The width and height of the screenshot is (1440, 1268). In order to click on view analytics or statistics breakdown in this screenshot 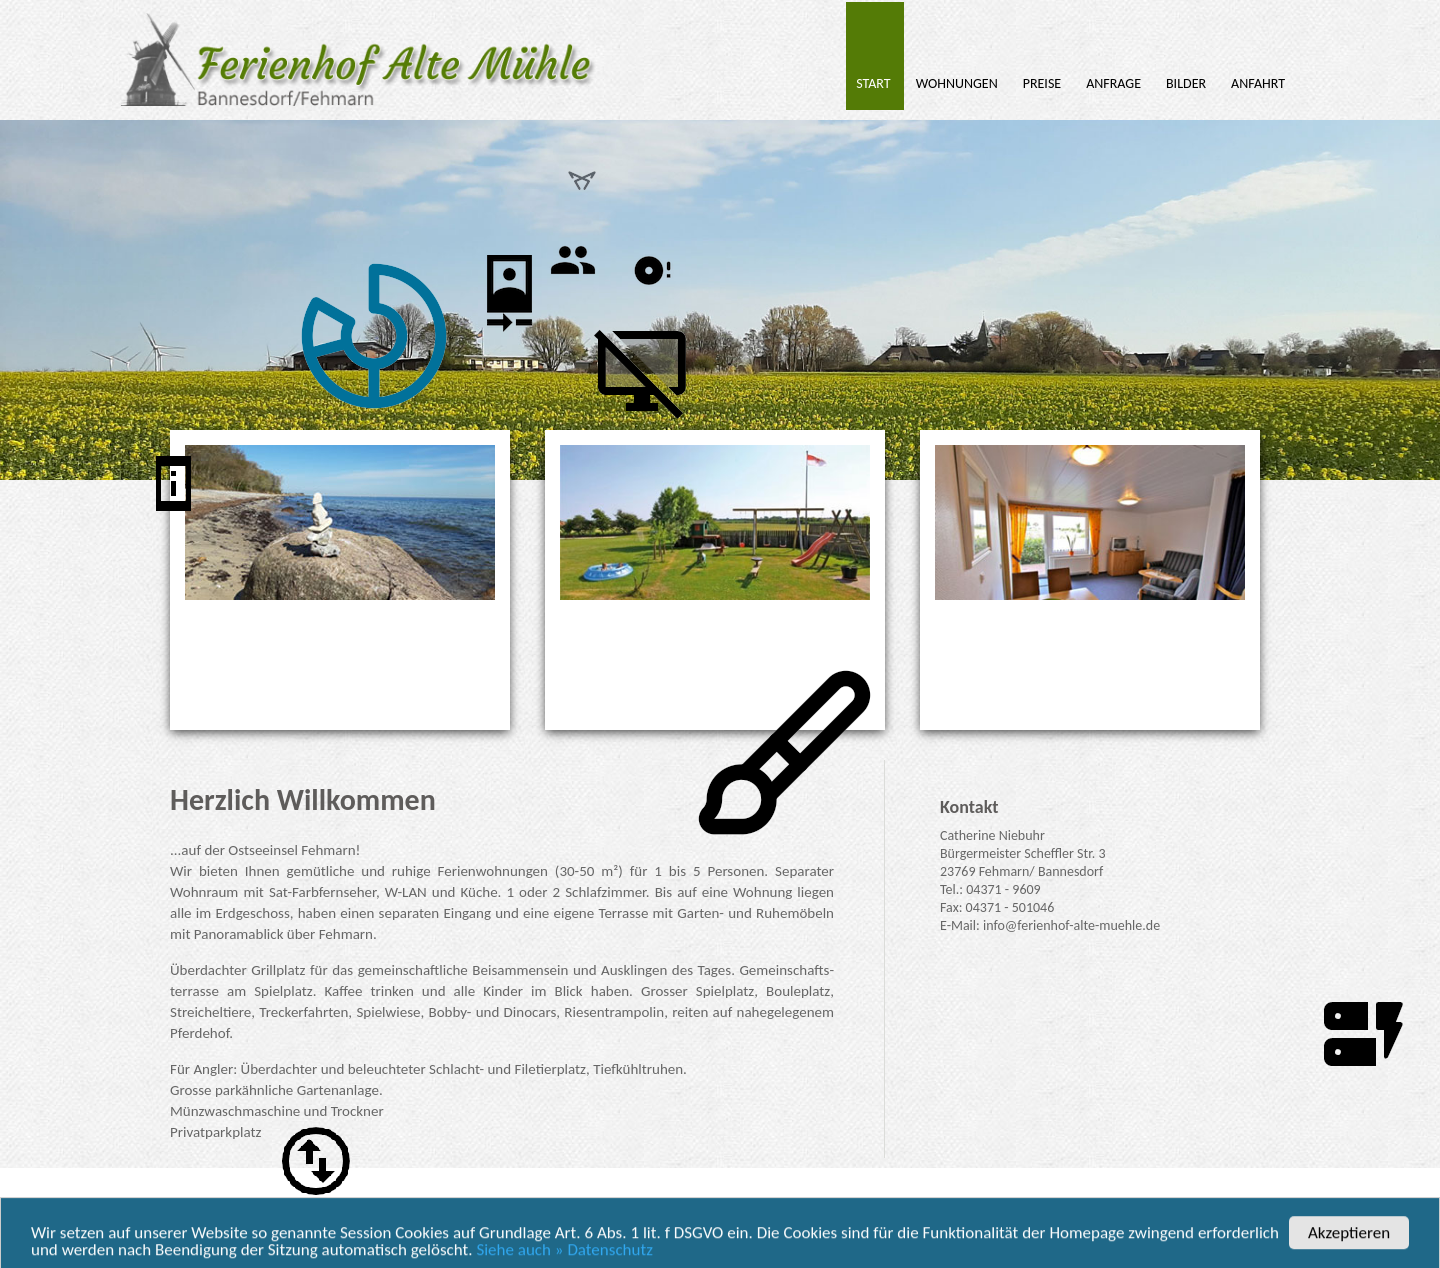, I will do `click(374, 336)`.